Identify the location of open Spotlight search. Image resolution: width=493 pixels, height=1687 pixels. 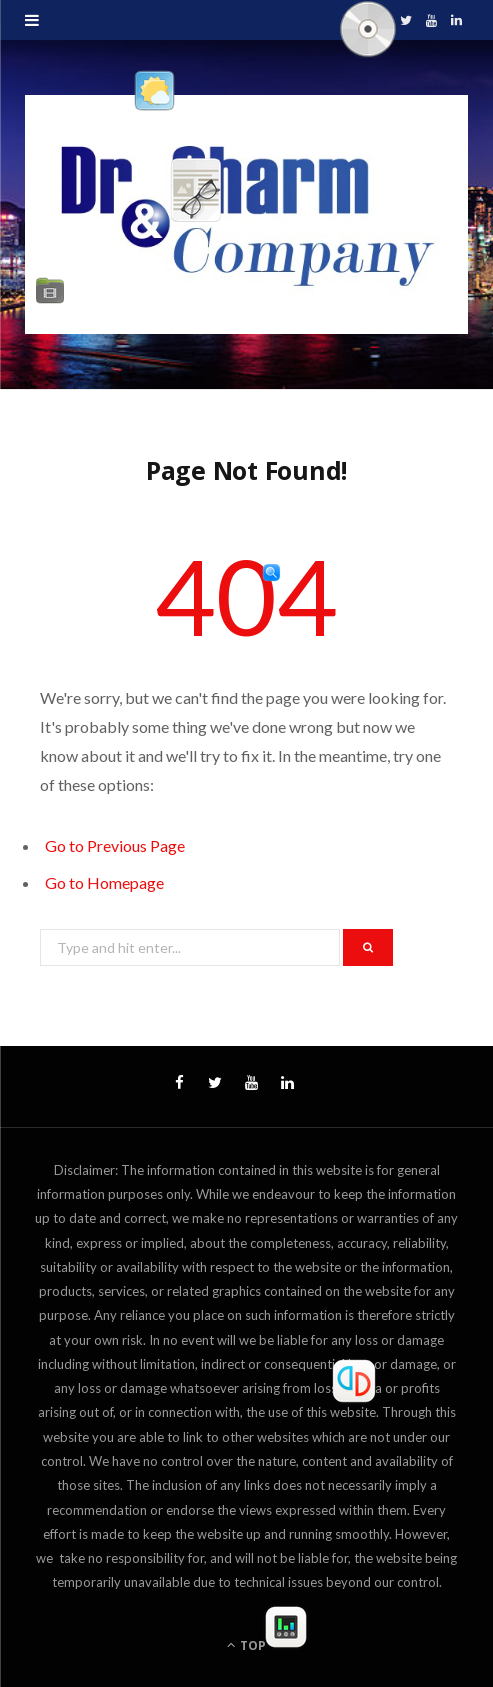
(271, 572).